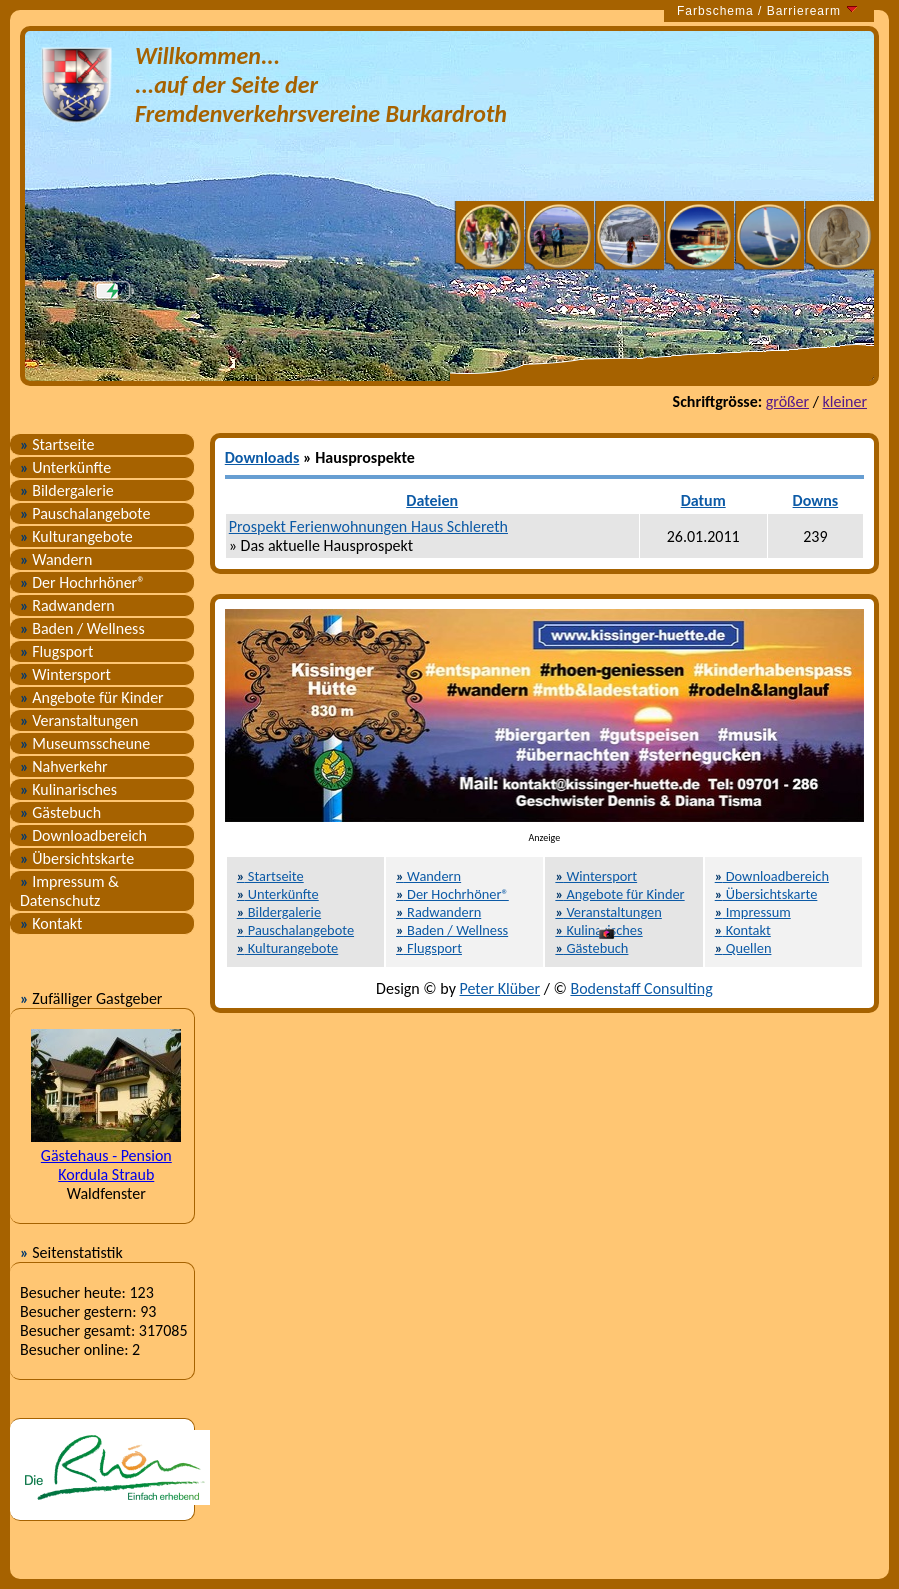 This screenshot has width=899, height=1589. I want to click on battery at 60% and currently charging, so click(114, 291).